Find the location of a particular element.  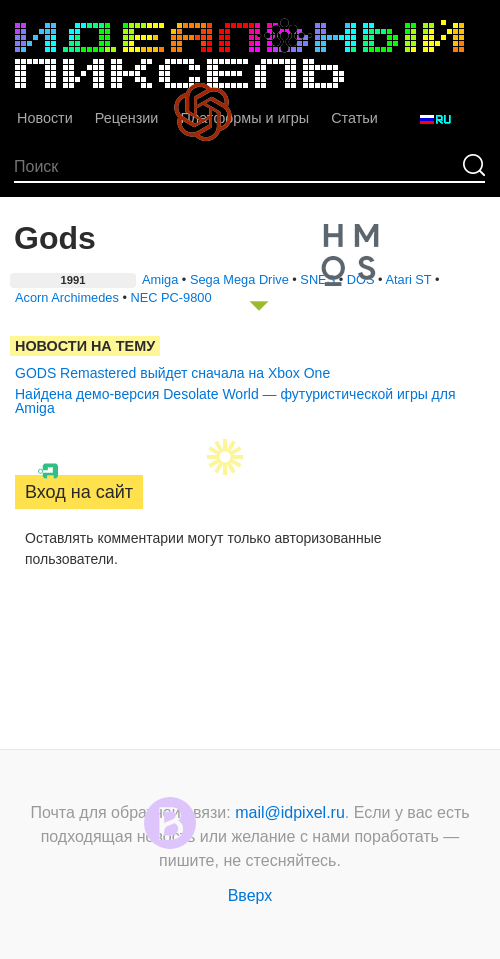

open the OpenAI app or service is located at coordinates (203, 112).